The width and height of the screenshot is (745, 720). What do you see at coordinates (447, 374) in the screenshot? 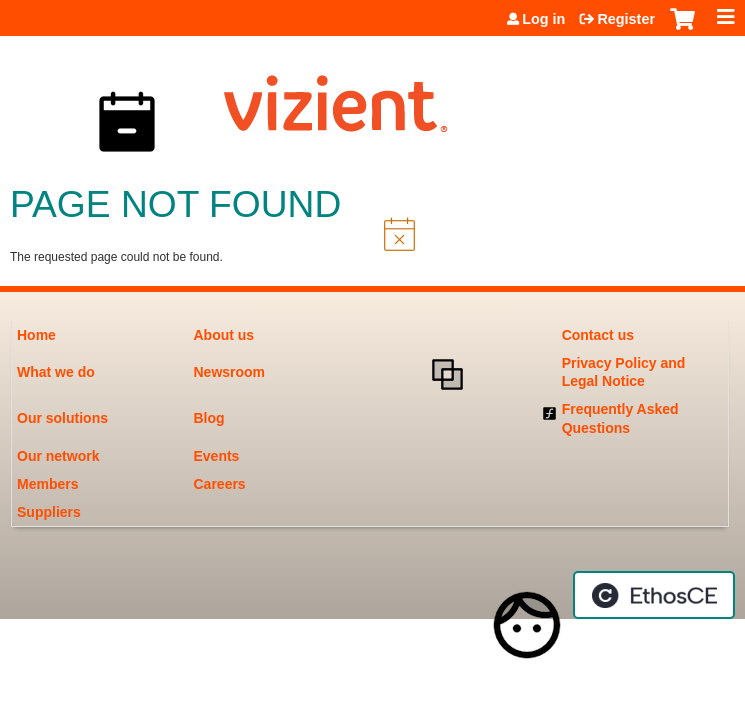
I see `exclude overlapping areas in a design tool` at bounding box center [447, 374].